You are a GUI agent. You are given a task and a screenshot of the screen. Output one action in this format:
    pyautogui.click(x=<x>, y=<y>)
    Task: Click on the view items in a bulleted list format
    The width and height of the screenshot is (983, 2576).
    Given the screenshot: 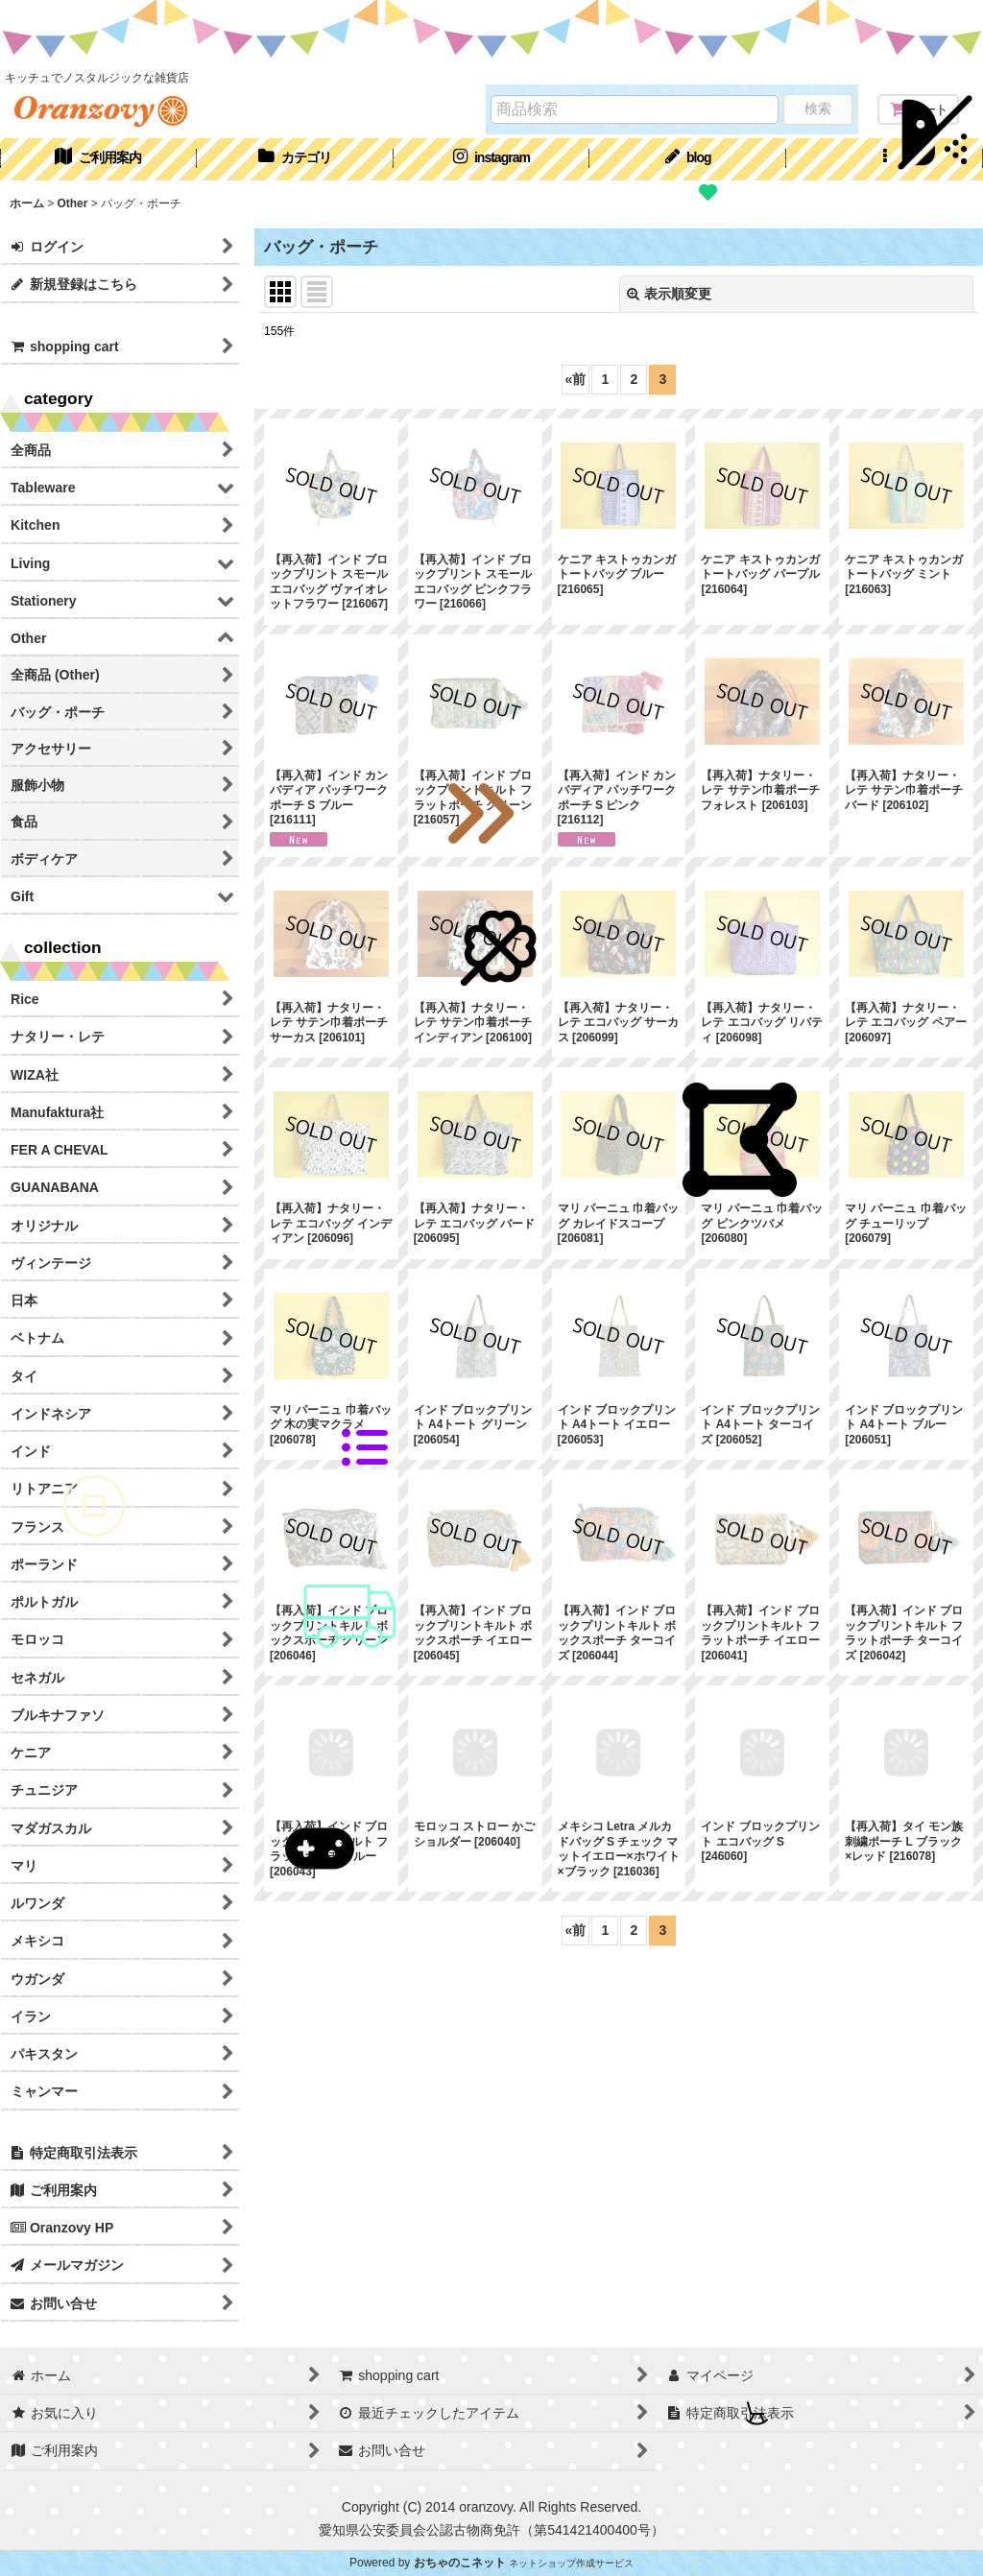 What is the action you would take?
    pyautogui.click(x=365, y=1447)
    